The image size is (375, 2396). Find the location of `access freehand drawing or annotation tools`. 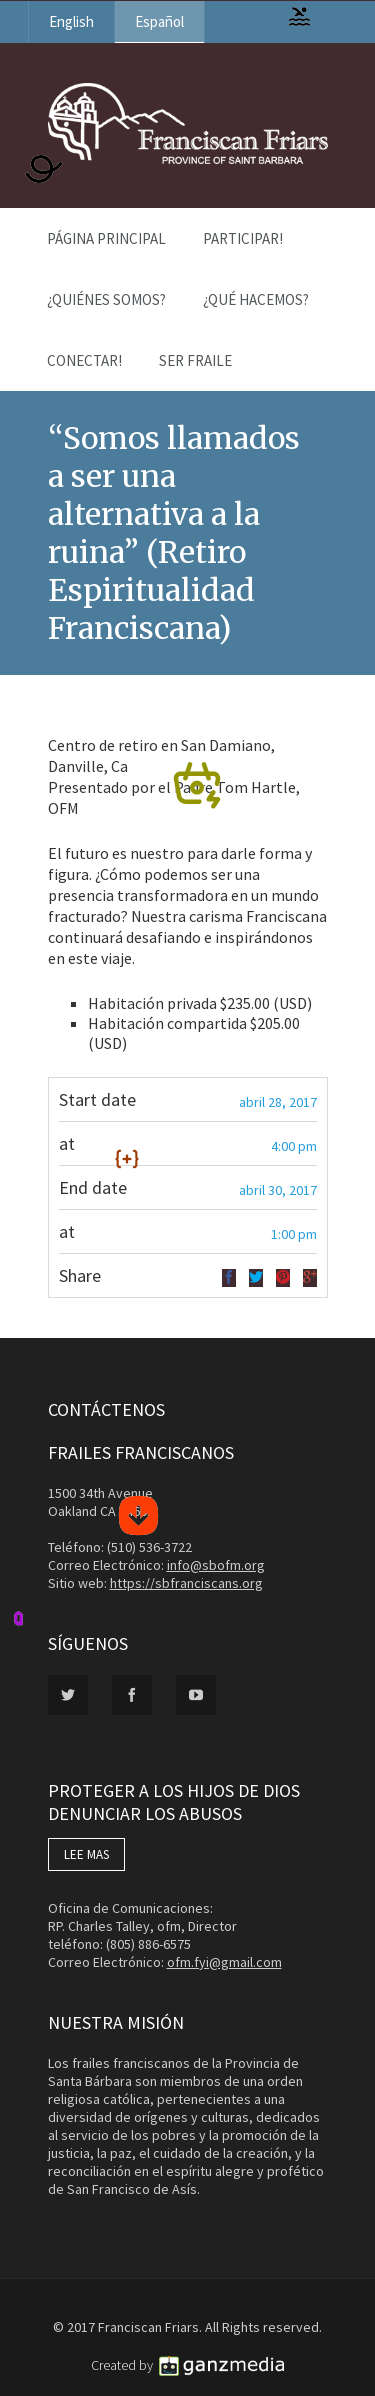

access freehand drawing or annotation tools is located at coordinates (43, 169).